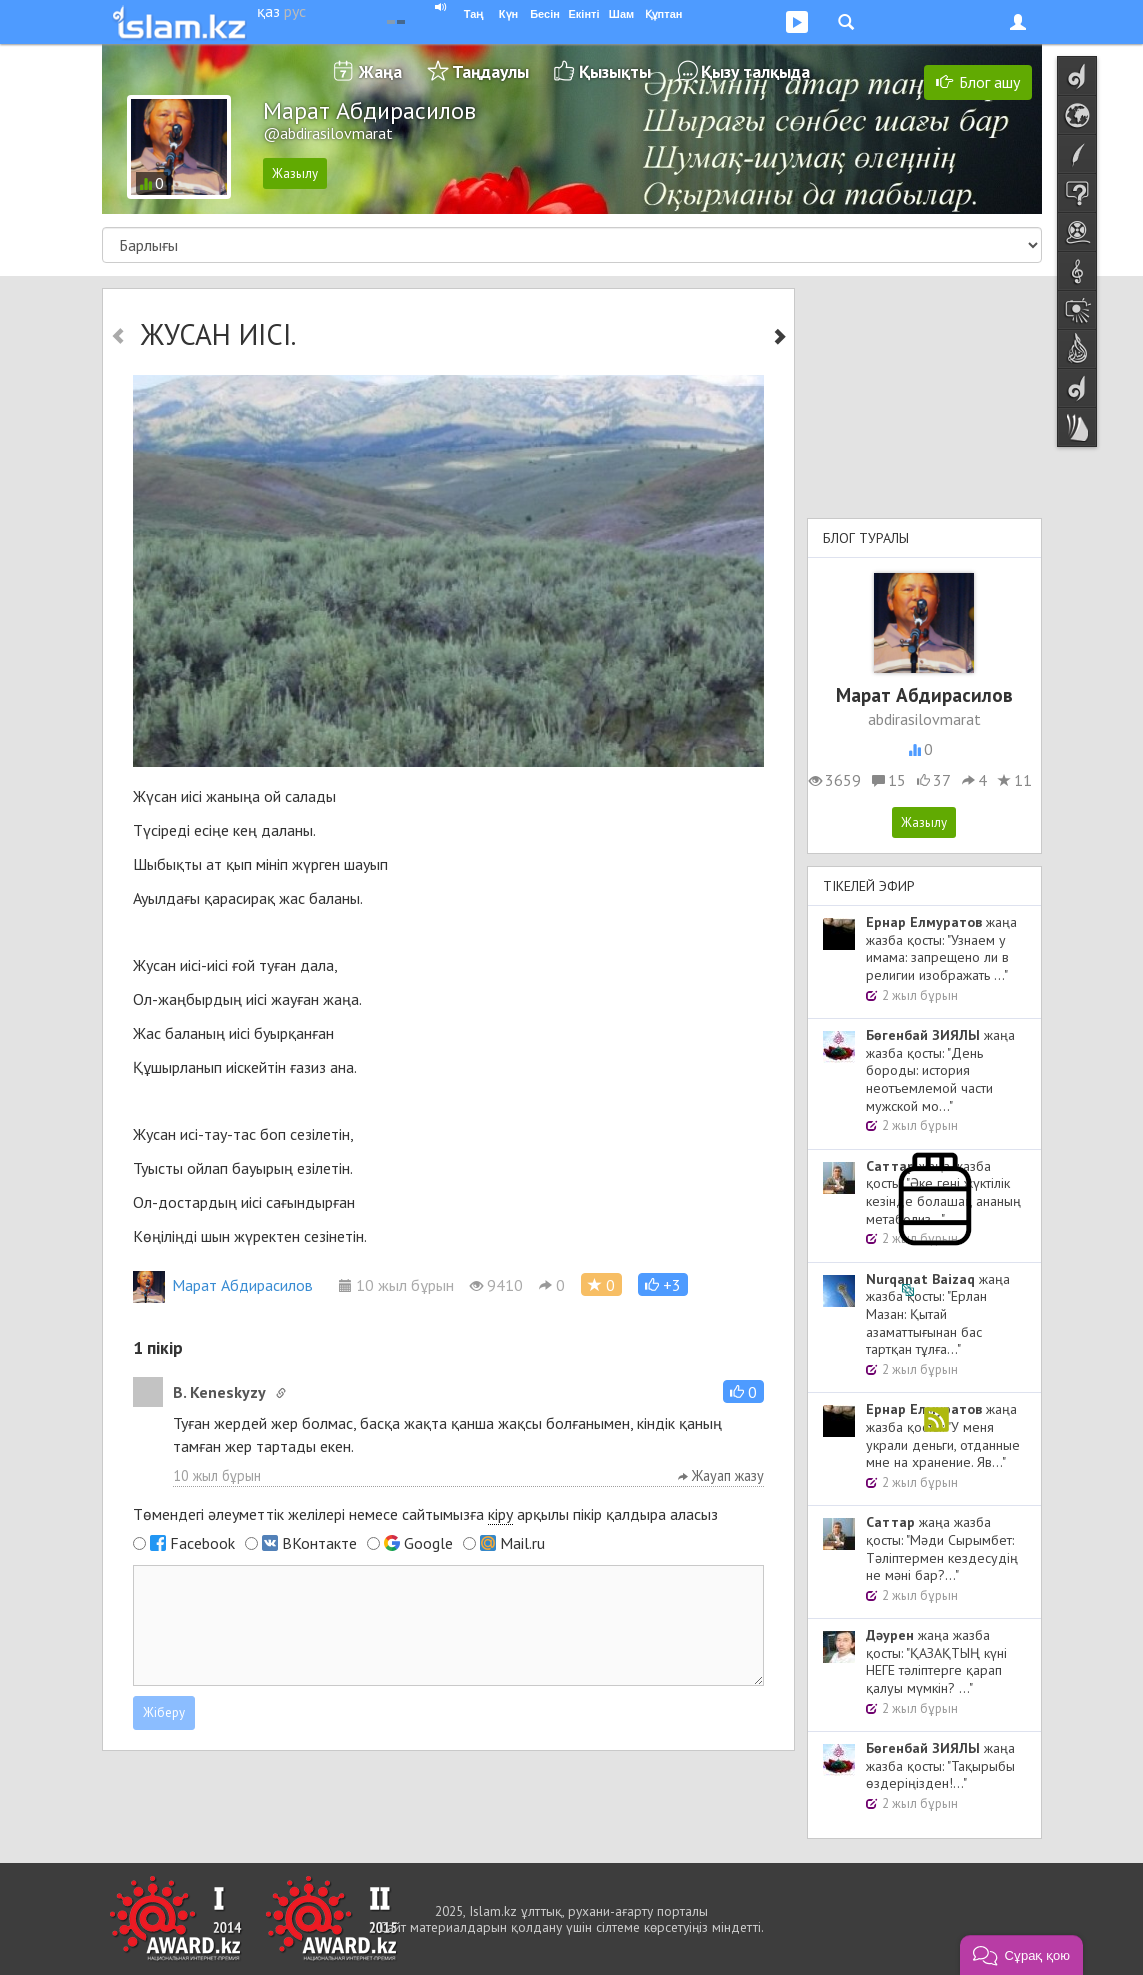 This screenshot has width=1143, height=1975. What do you see at coordinates (935, 1199) in the screenshot?
I see `view or manage labeled containers` at bounding box center [935, 1199].